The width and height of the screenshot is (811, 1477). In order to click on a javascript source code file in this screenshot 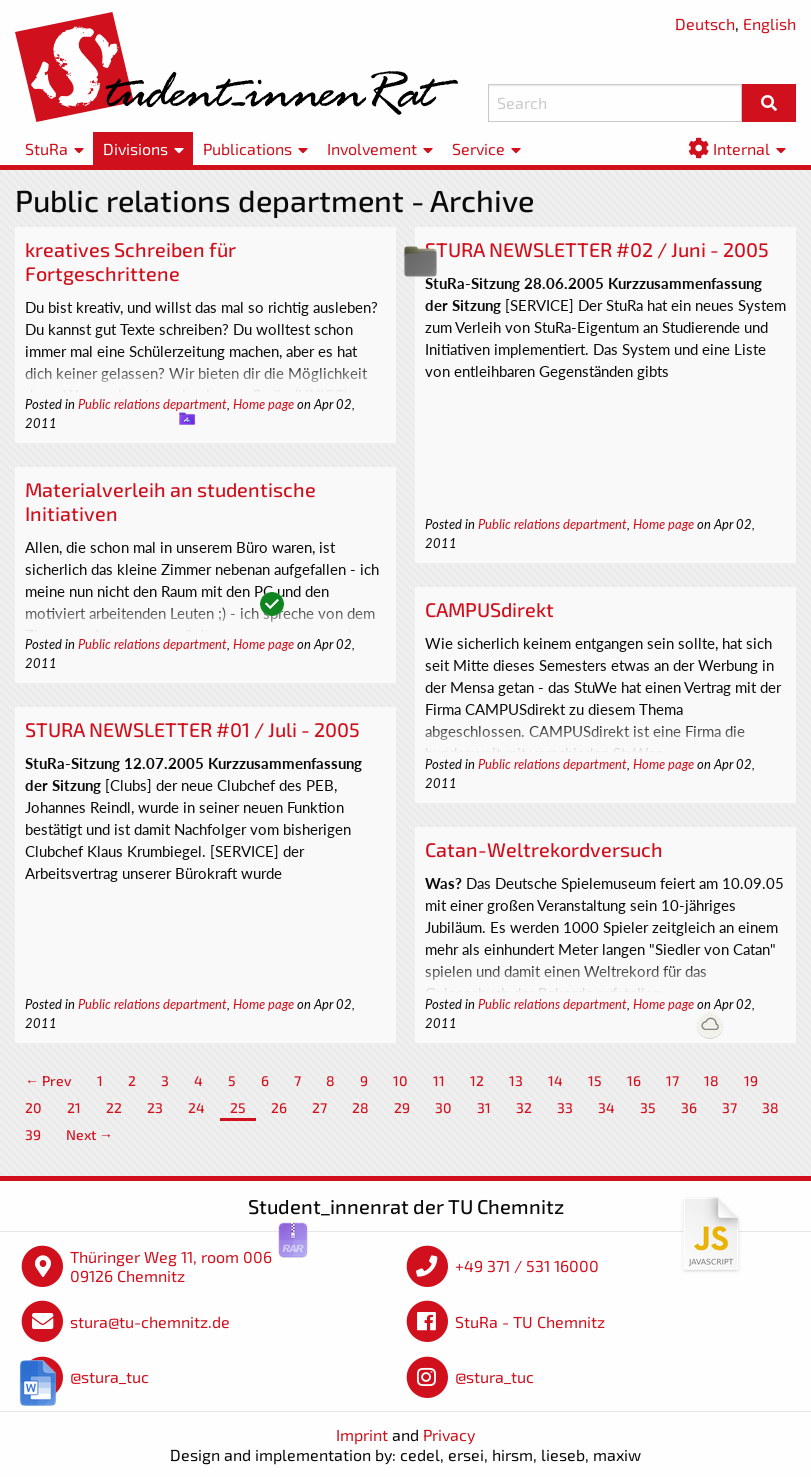, I will do `click(711, 1235)`.